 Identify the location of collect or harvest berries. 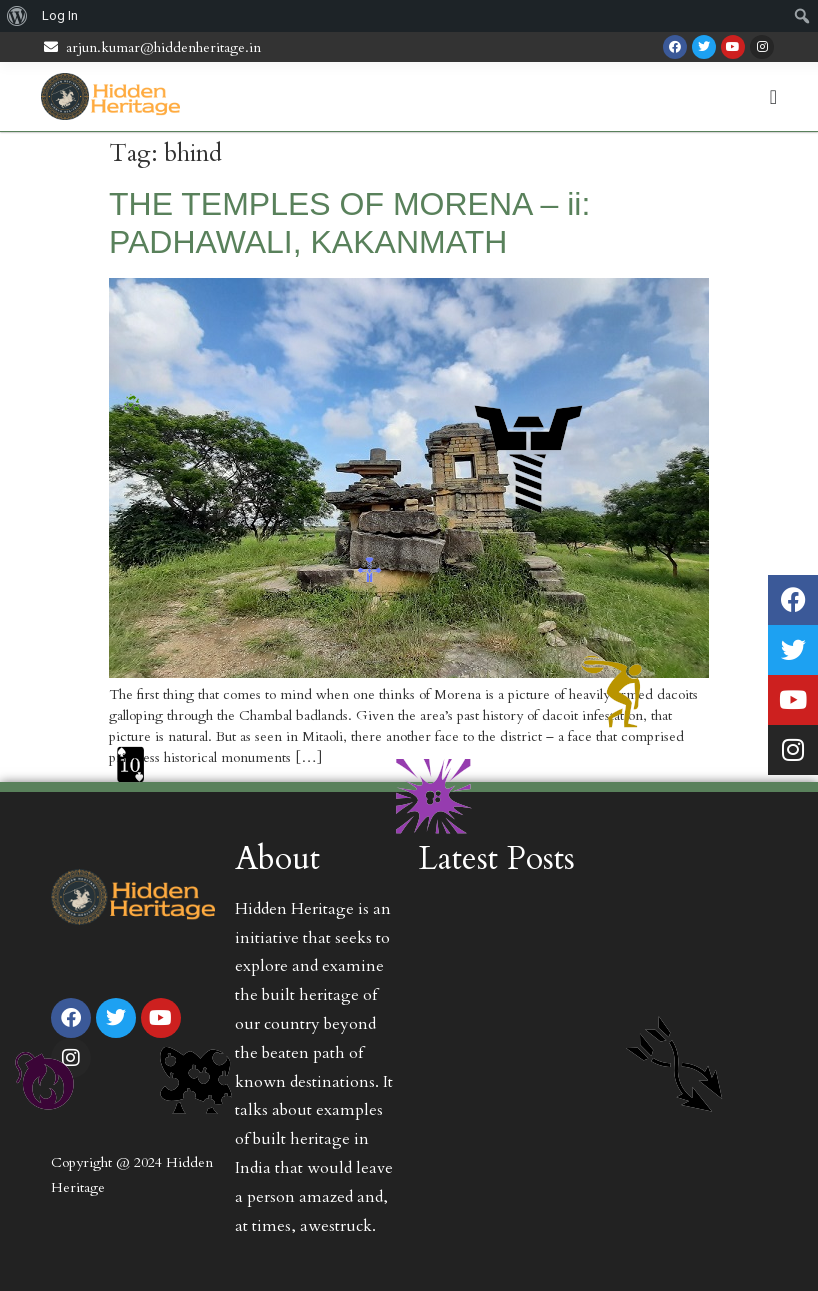
(196, 1078).